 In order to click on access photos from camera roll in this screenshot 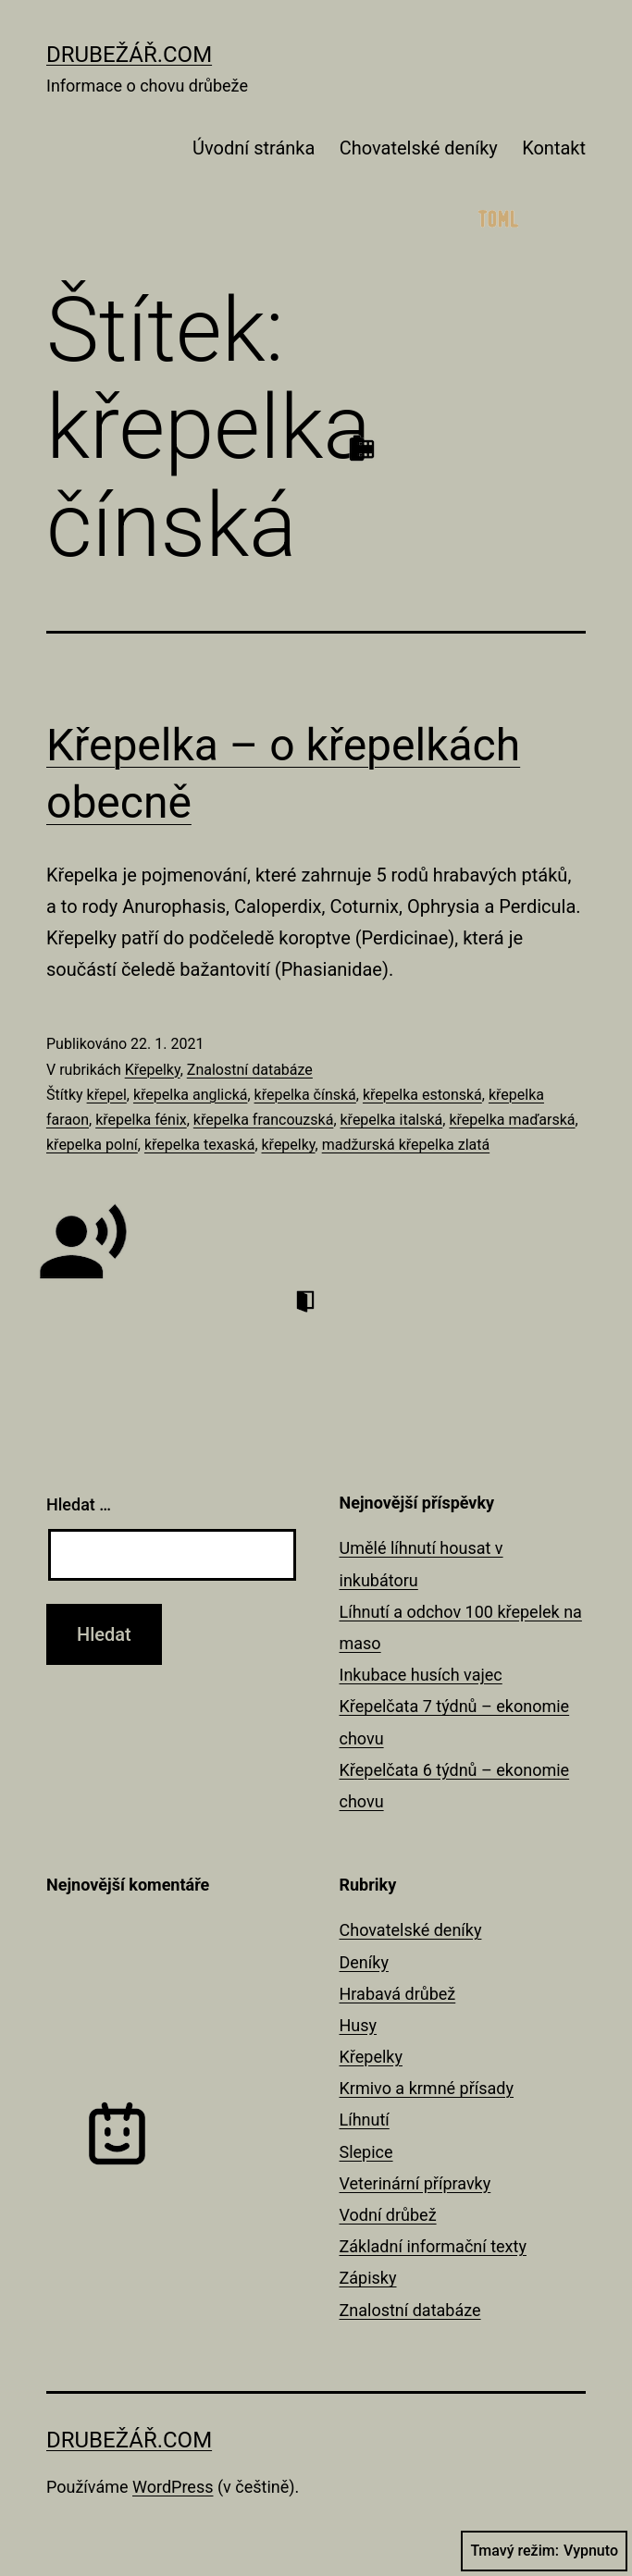, I will do `click(362, 449)`.